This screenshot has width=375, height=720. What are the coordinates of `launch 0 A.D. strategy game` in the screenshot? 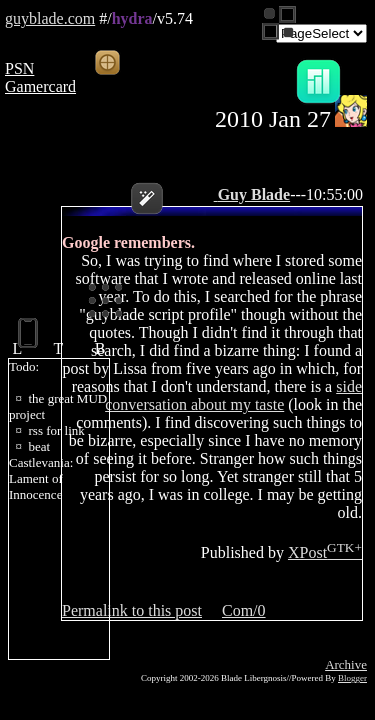 It's located at (107, 62).